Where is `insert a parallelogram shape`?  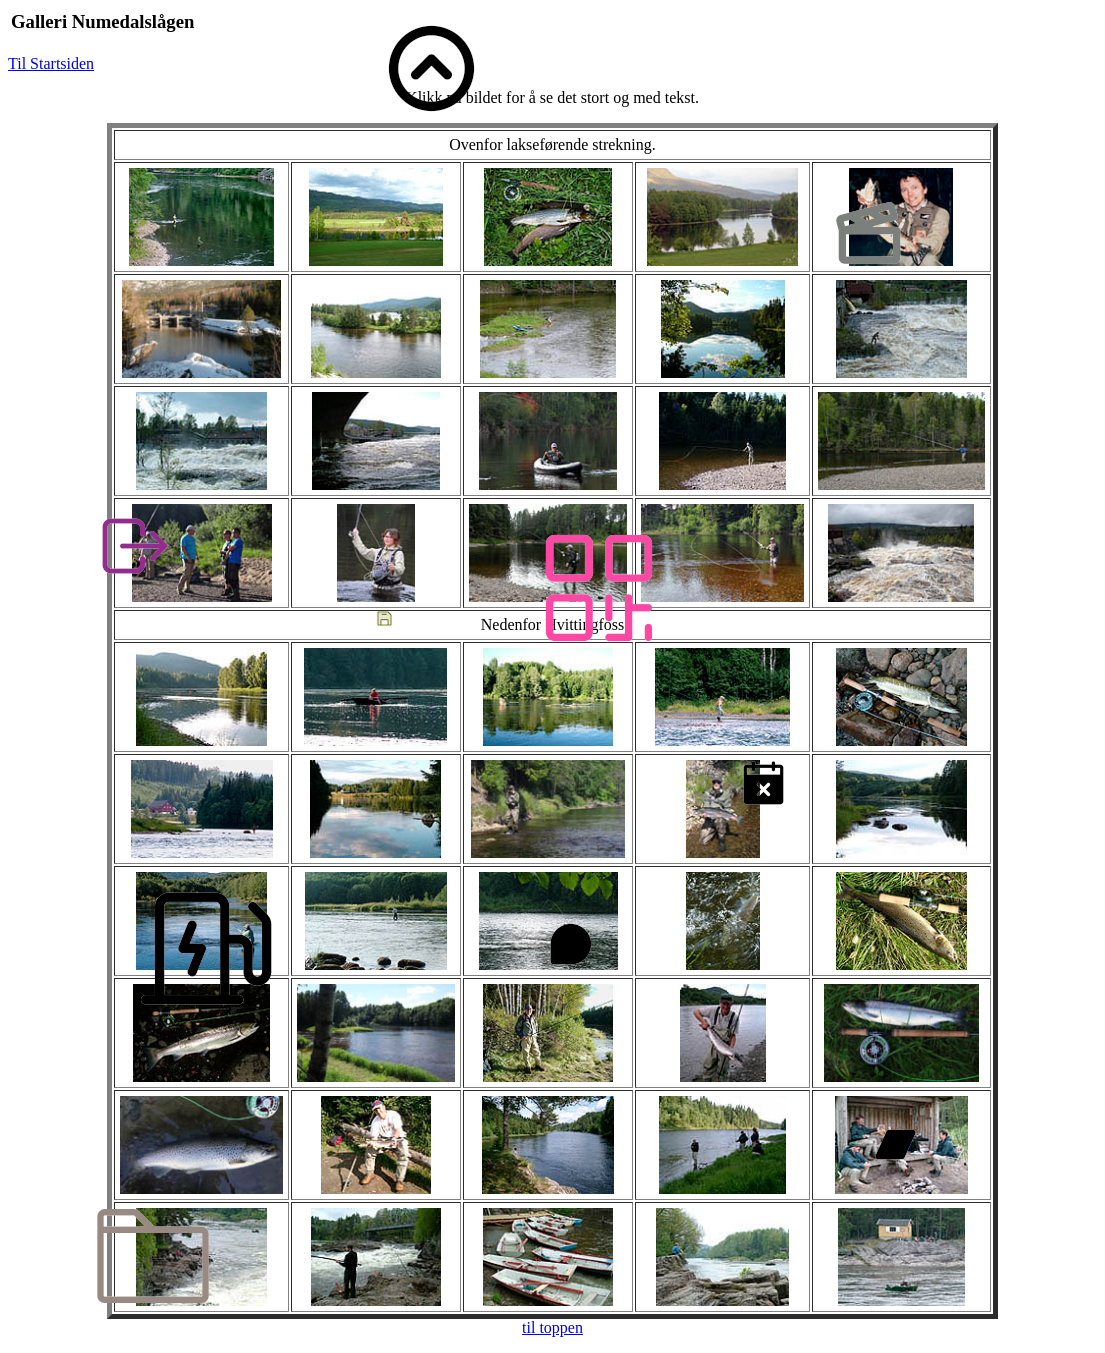
insert a parallelogram shape is located at coordinates (895, 1144).